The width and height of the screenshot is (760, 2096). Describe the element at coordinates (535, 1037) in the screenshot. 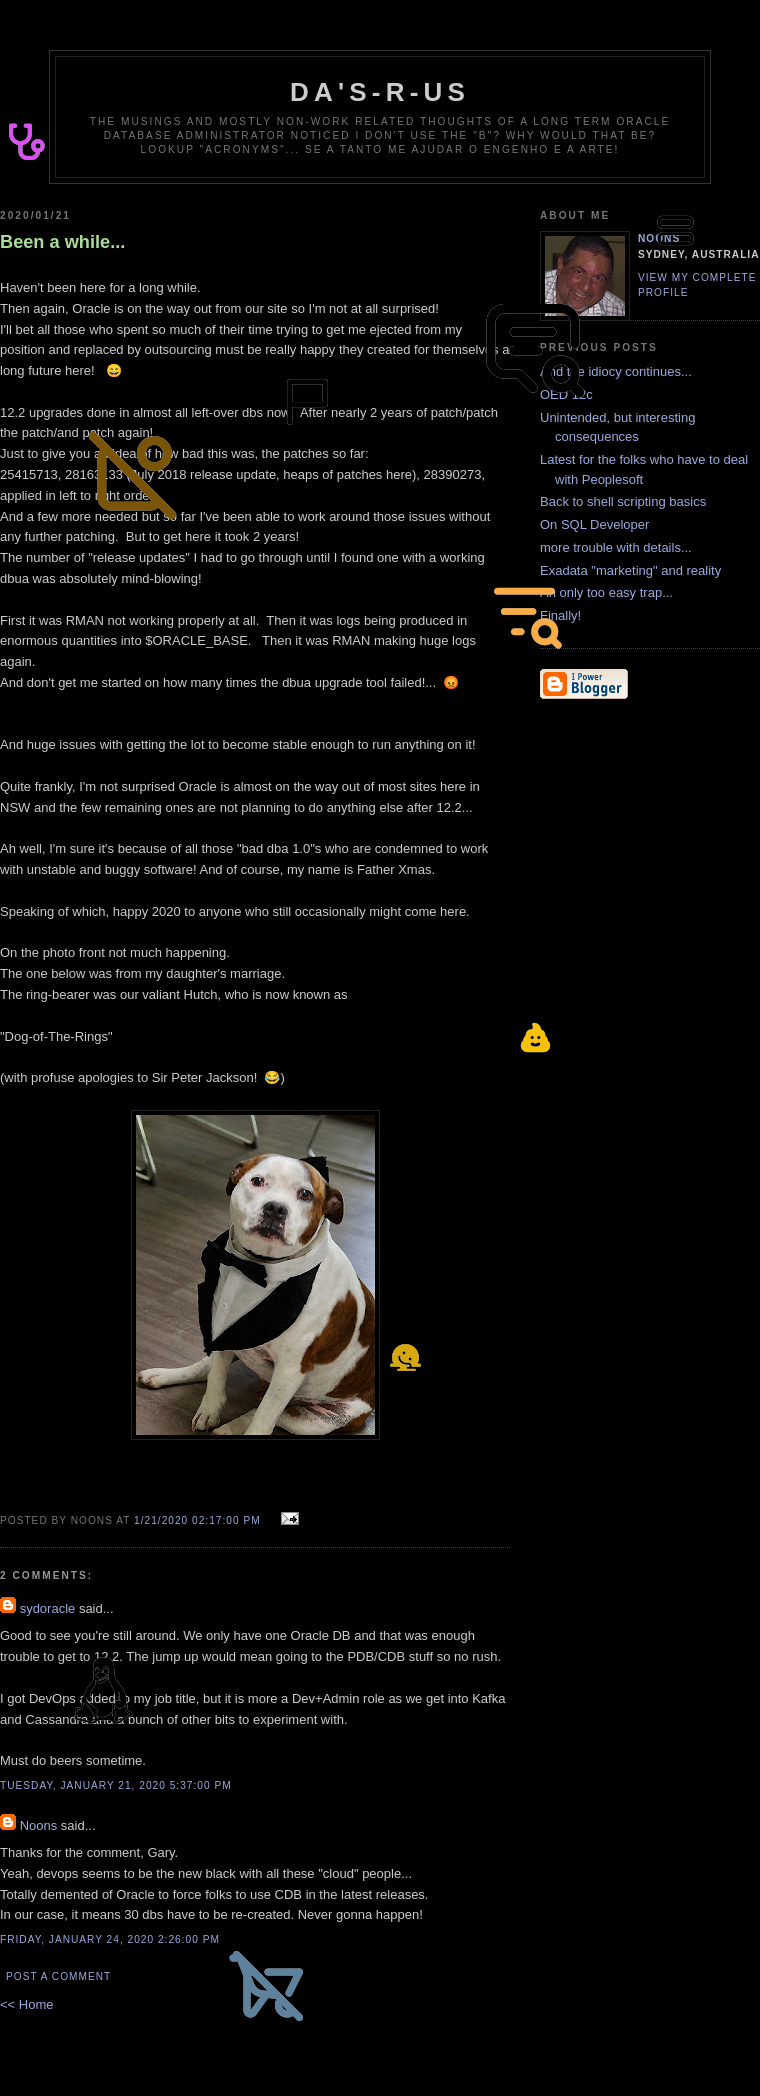

I see `add a poop emoji reaction` at that location.